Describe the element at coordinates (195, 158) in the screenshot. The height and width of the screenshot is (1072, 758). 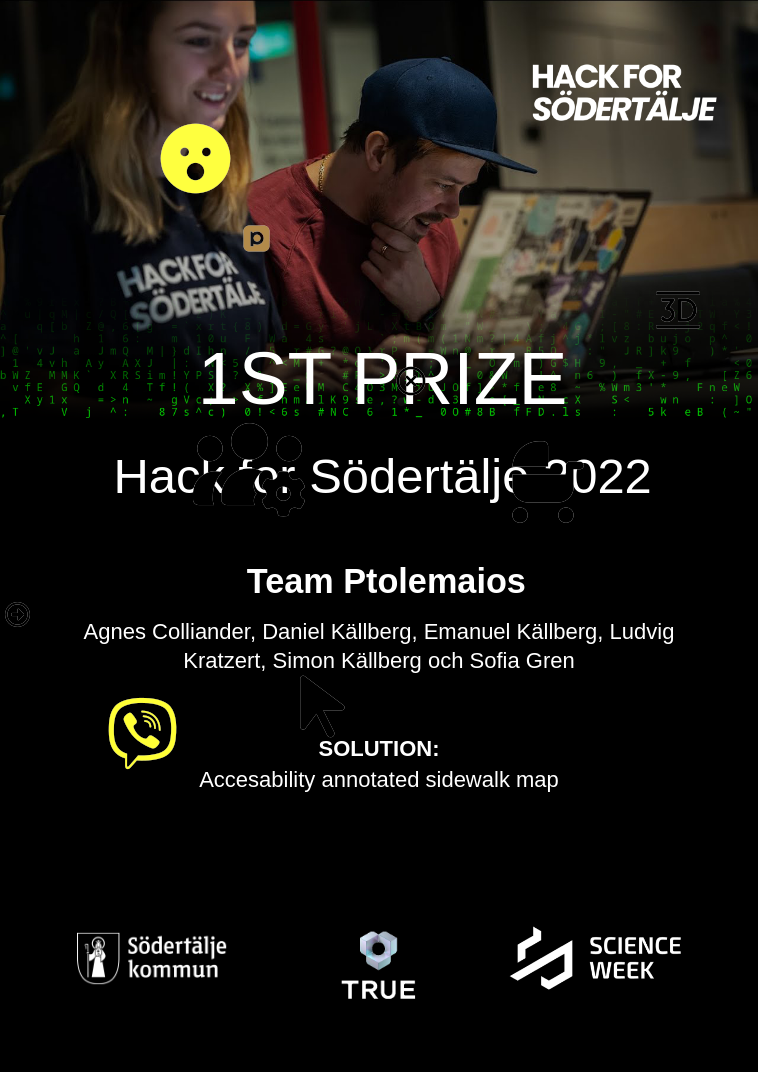
I see `indicates a surprise or unexpected event notification` at that location.